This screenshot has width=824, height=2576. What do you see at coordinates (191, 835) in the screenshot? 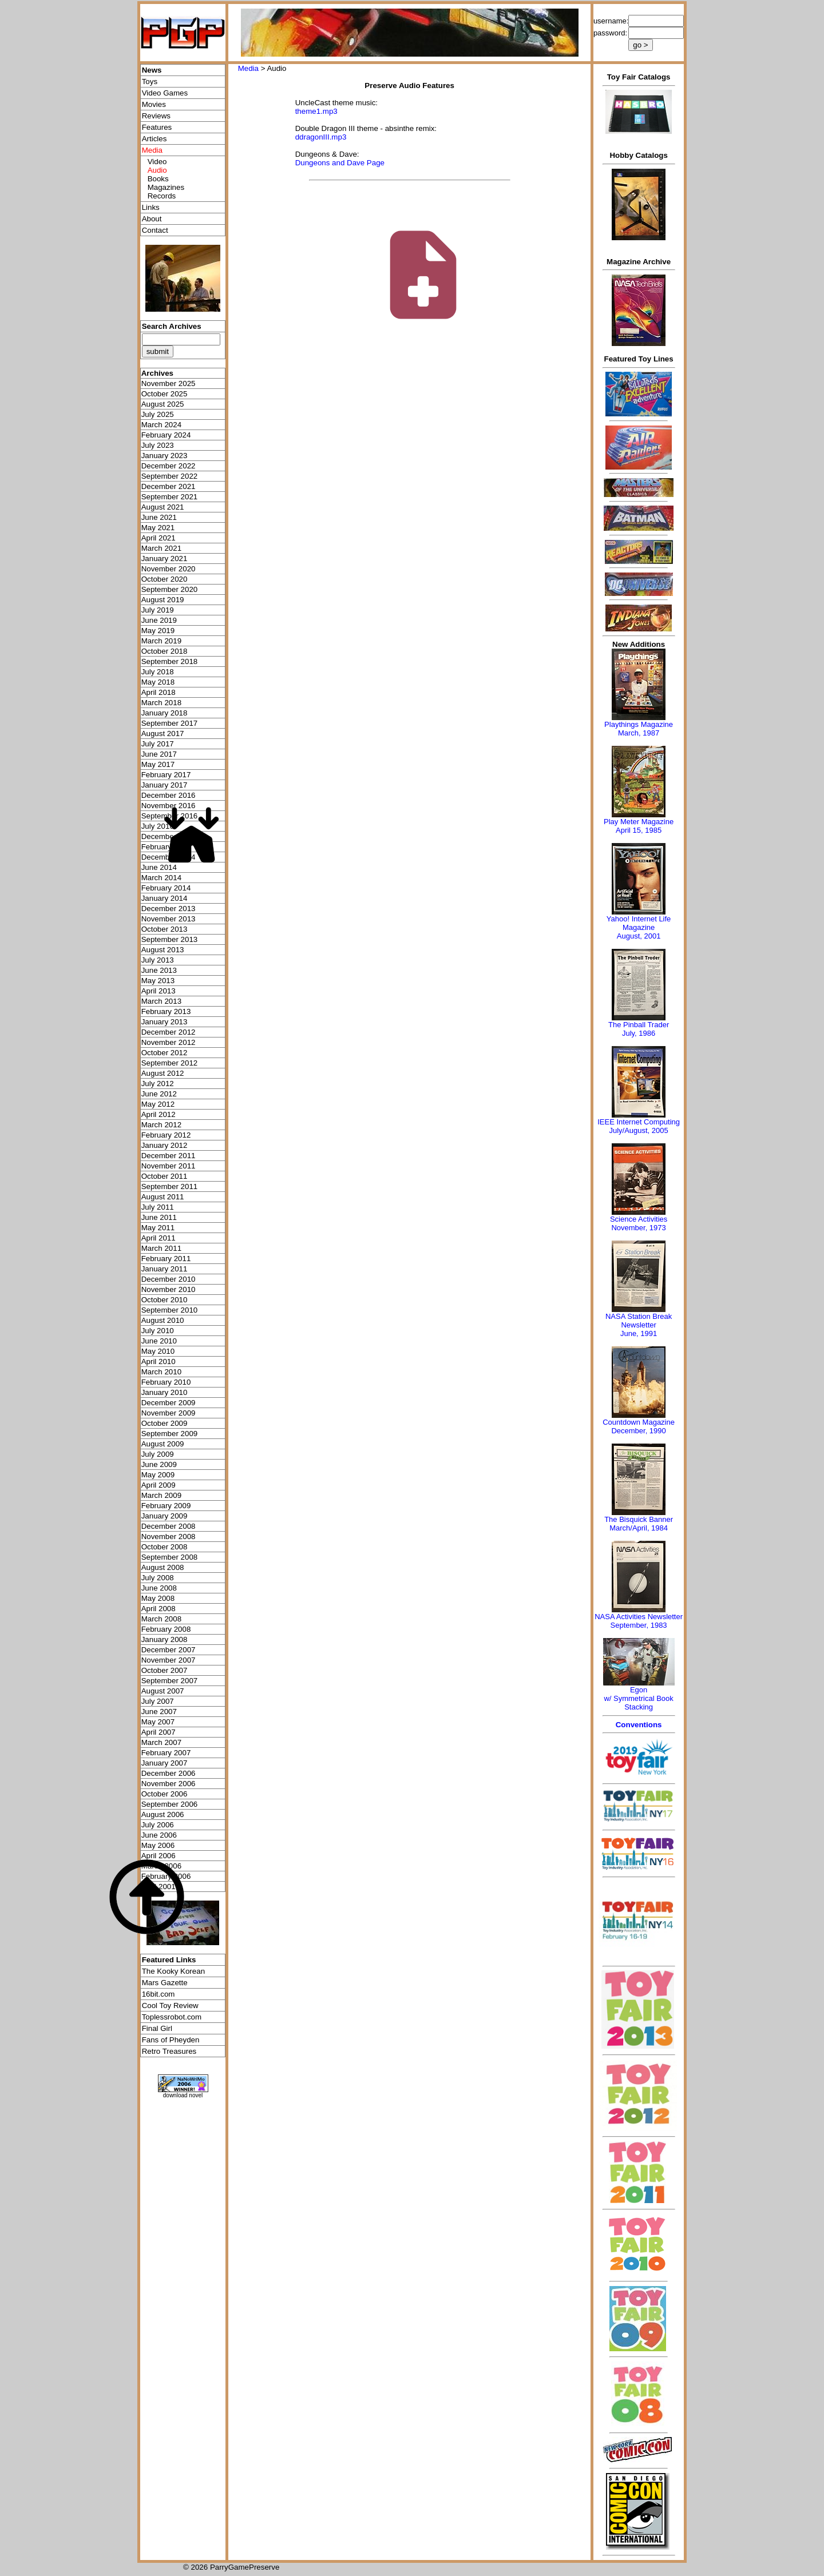
I see `set up camp at this location` at bounding box center [191, 835].